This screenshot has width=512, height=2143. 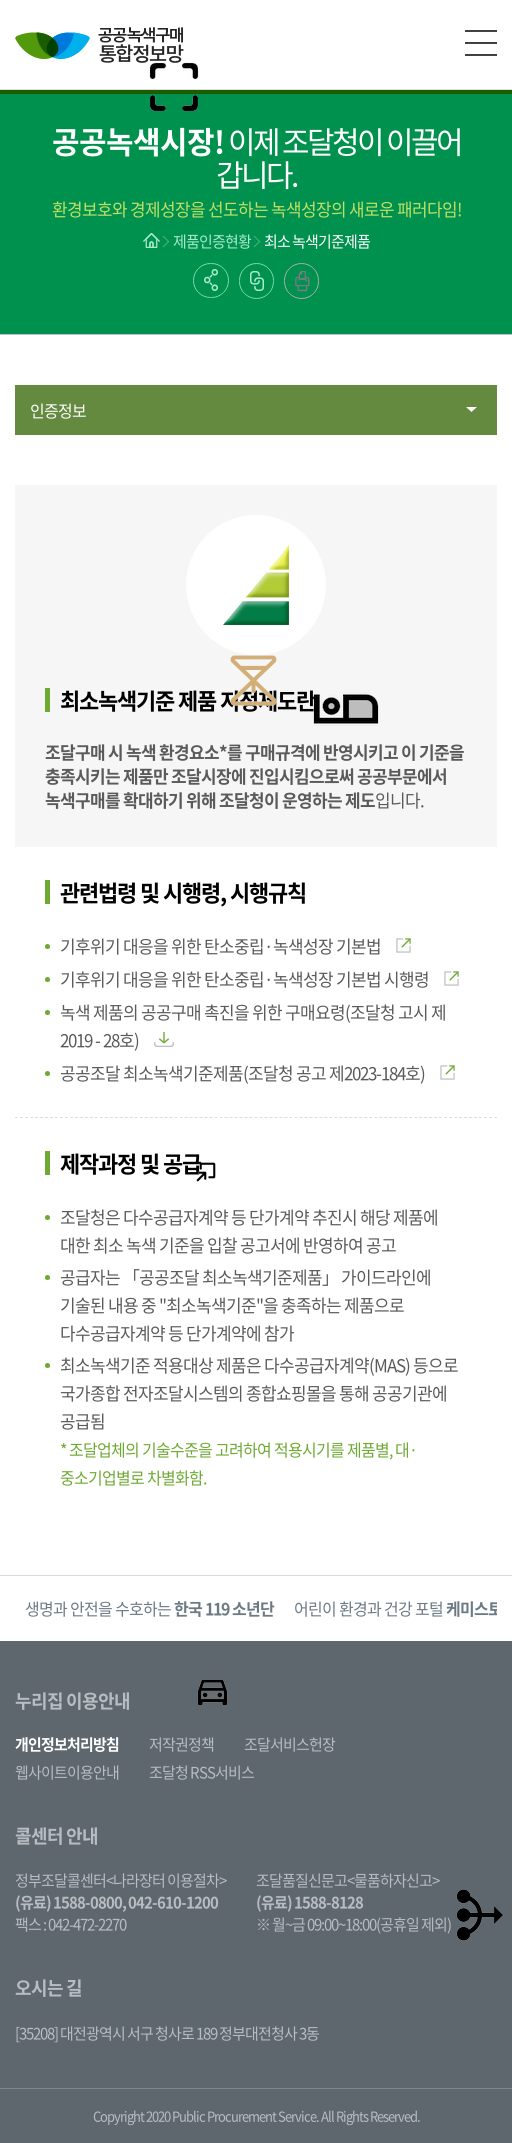 I want to click on view estimated time of arrival for your drive, so click(x=212, y=1692).